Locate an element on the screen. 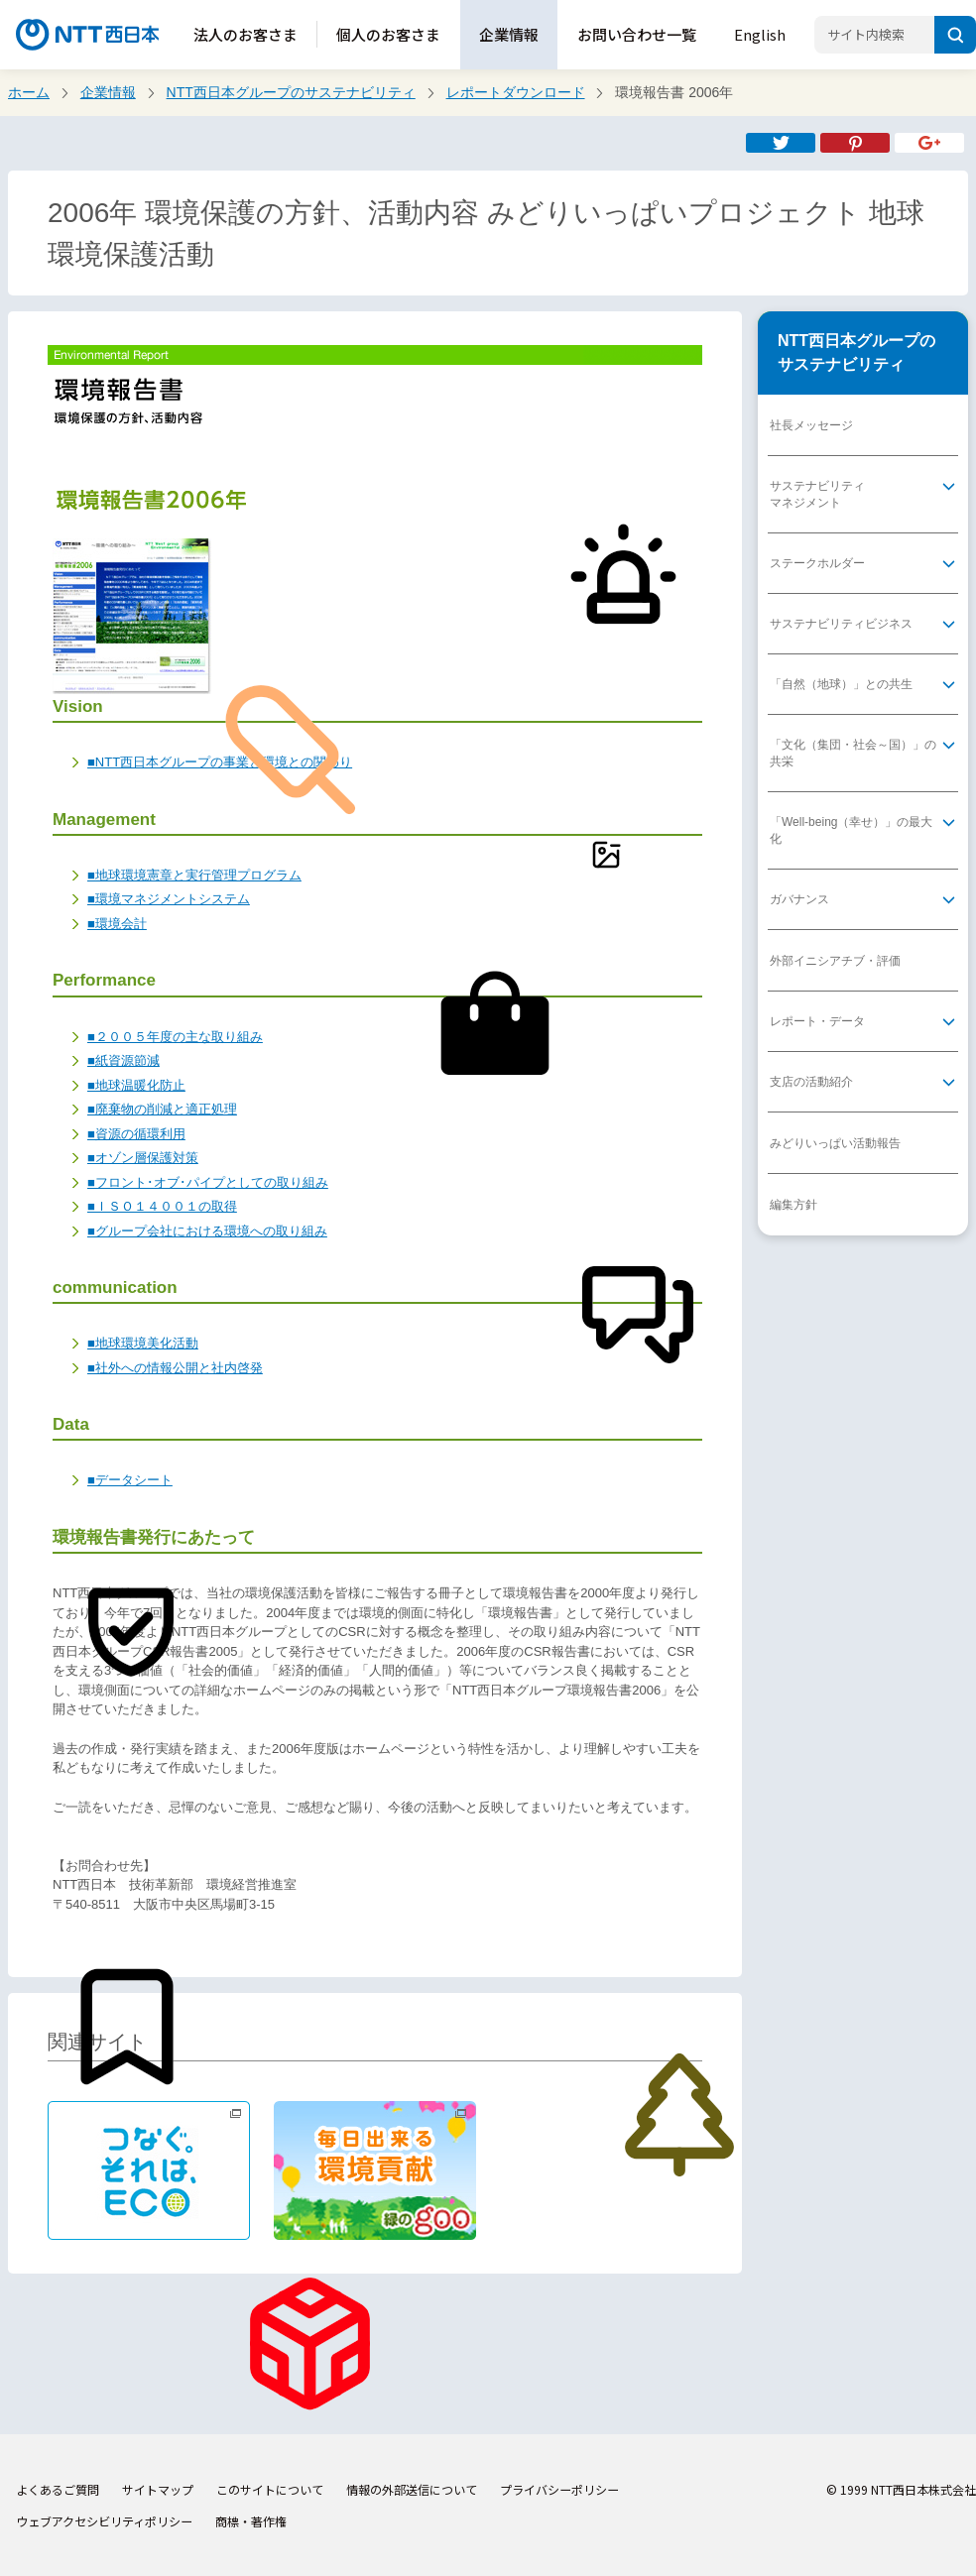 The image size is (976, 2576). indicates urgent or high-priority notification is located at coordinates (623, 576).